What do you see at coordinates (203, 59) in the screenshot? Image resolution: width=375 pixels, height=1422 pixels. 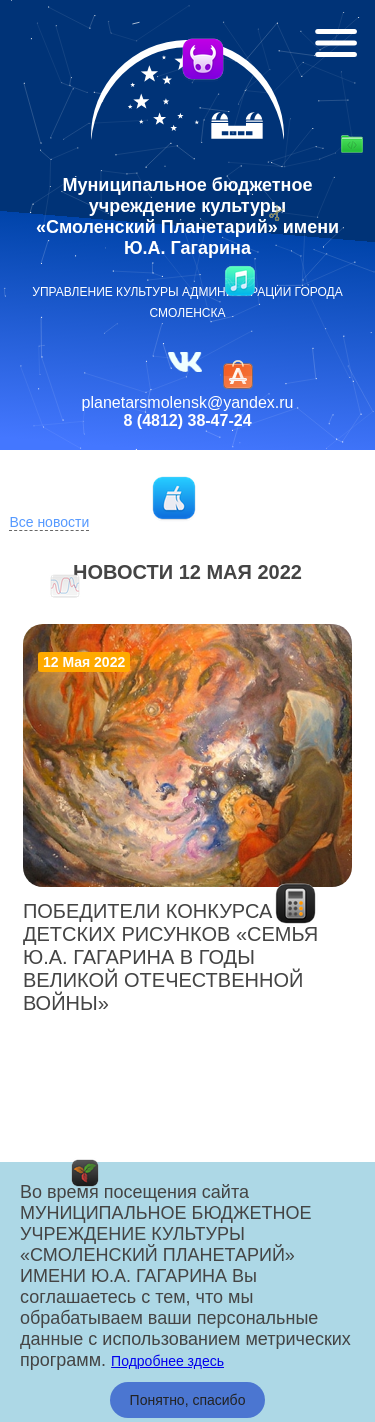 I see `launch hollow knight game` at bounding box center [203, 59].